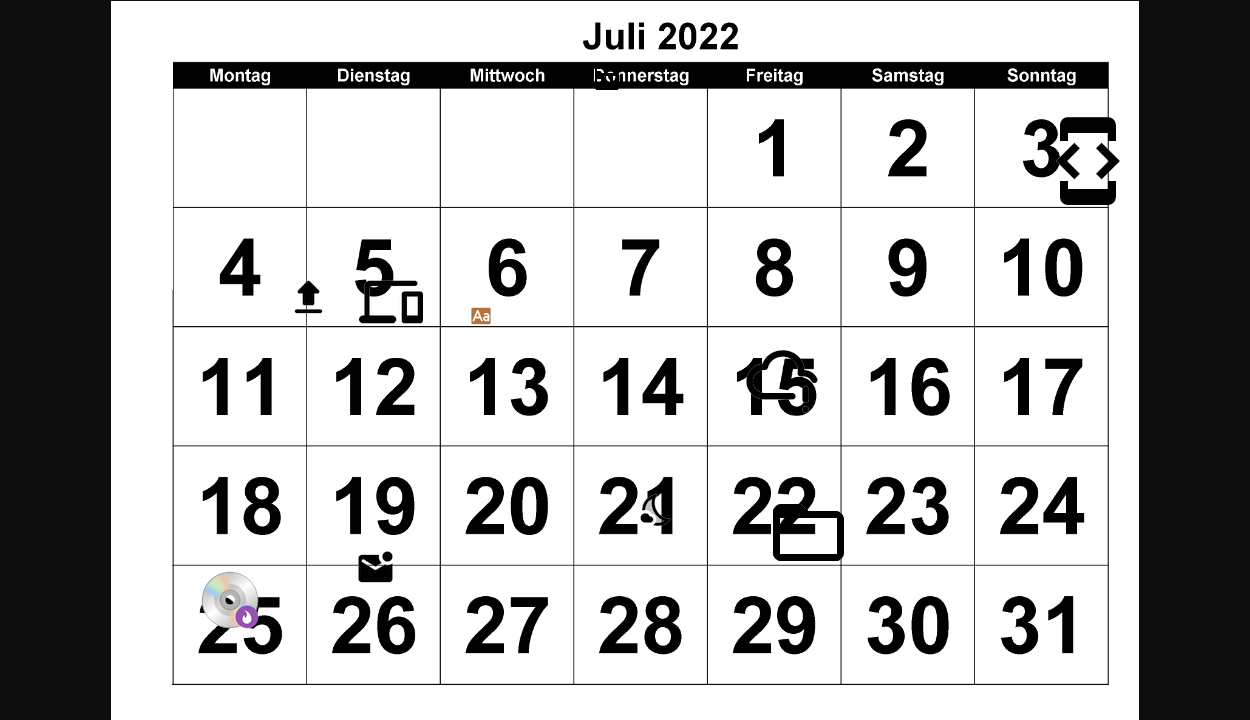 The image size is (1250, 720). What do you see at coordinates (481, 316) in the screenshot?
I see `change font size settings` at bounding box center [481, 316].